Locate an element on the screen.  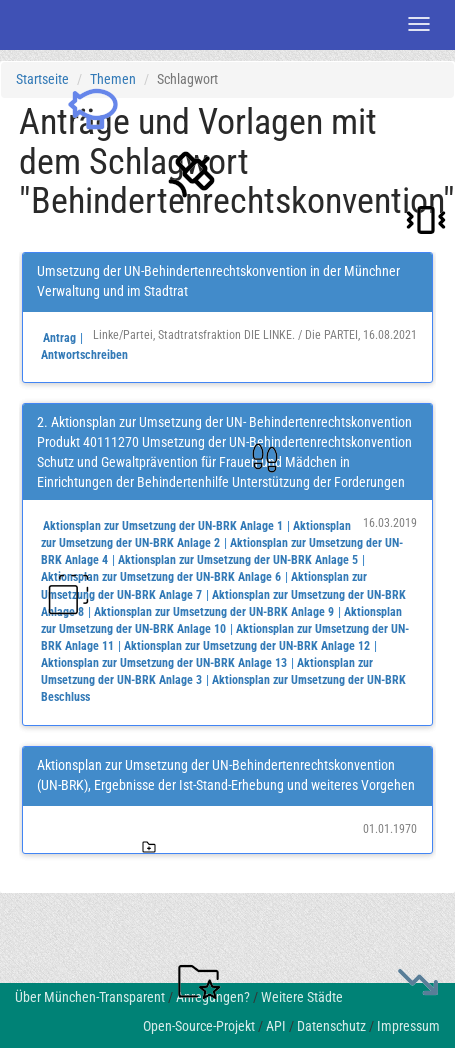
access satellite connection settings is located at coordinates (191, 174).